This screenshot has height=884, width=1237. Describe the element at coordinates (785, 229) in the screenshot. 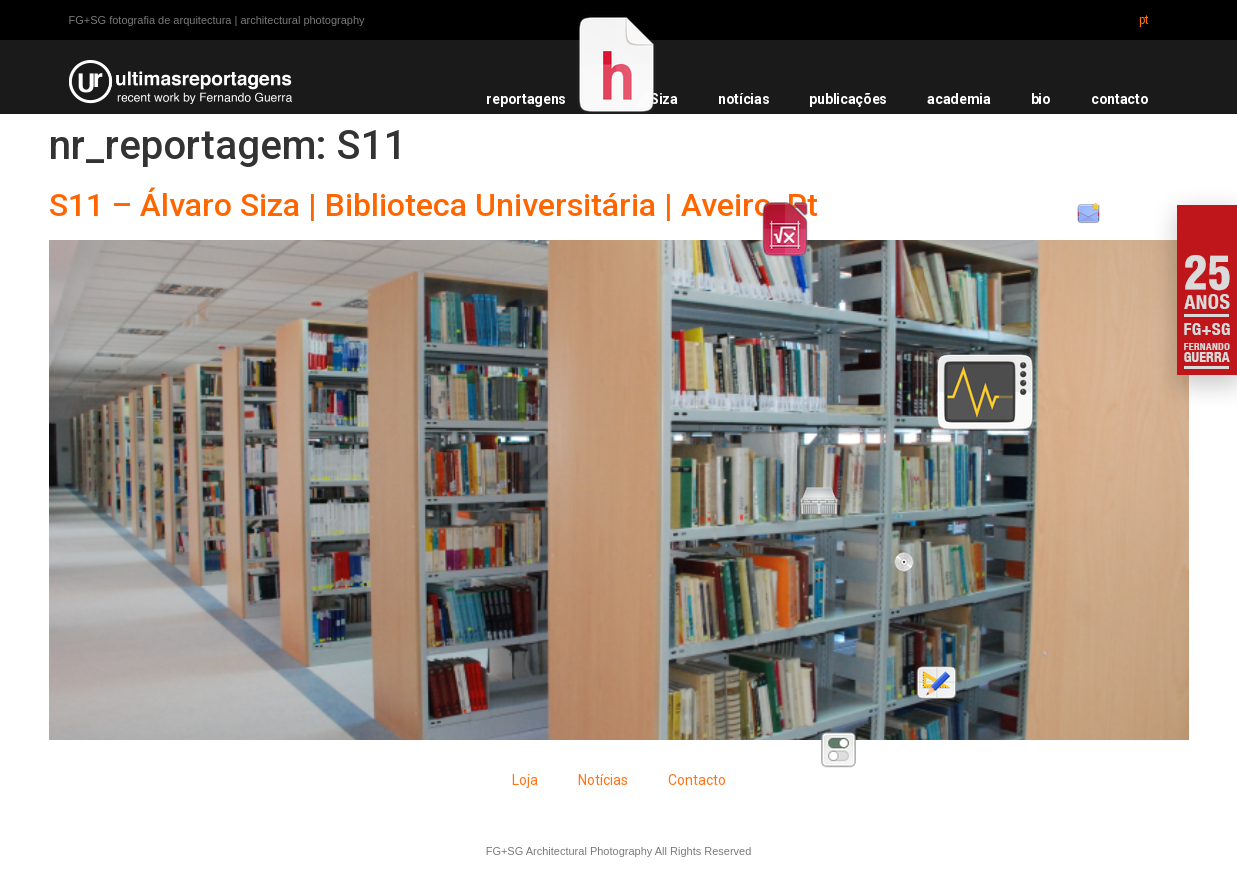

I see `open LibreOffice Math application` at that location.